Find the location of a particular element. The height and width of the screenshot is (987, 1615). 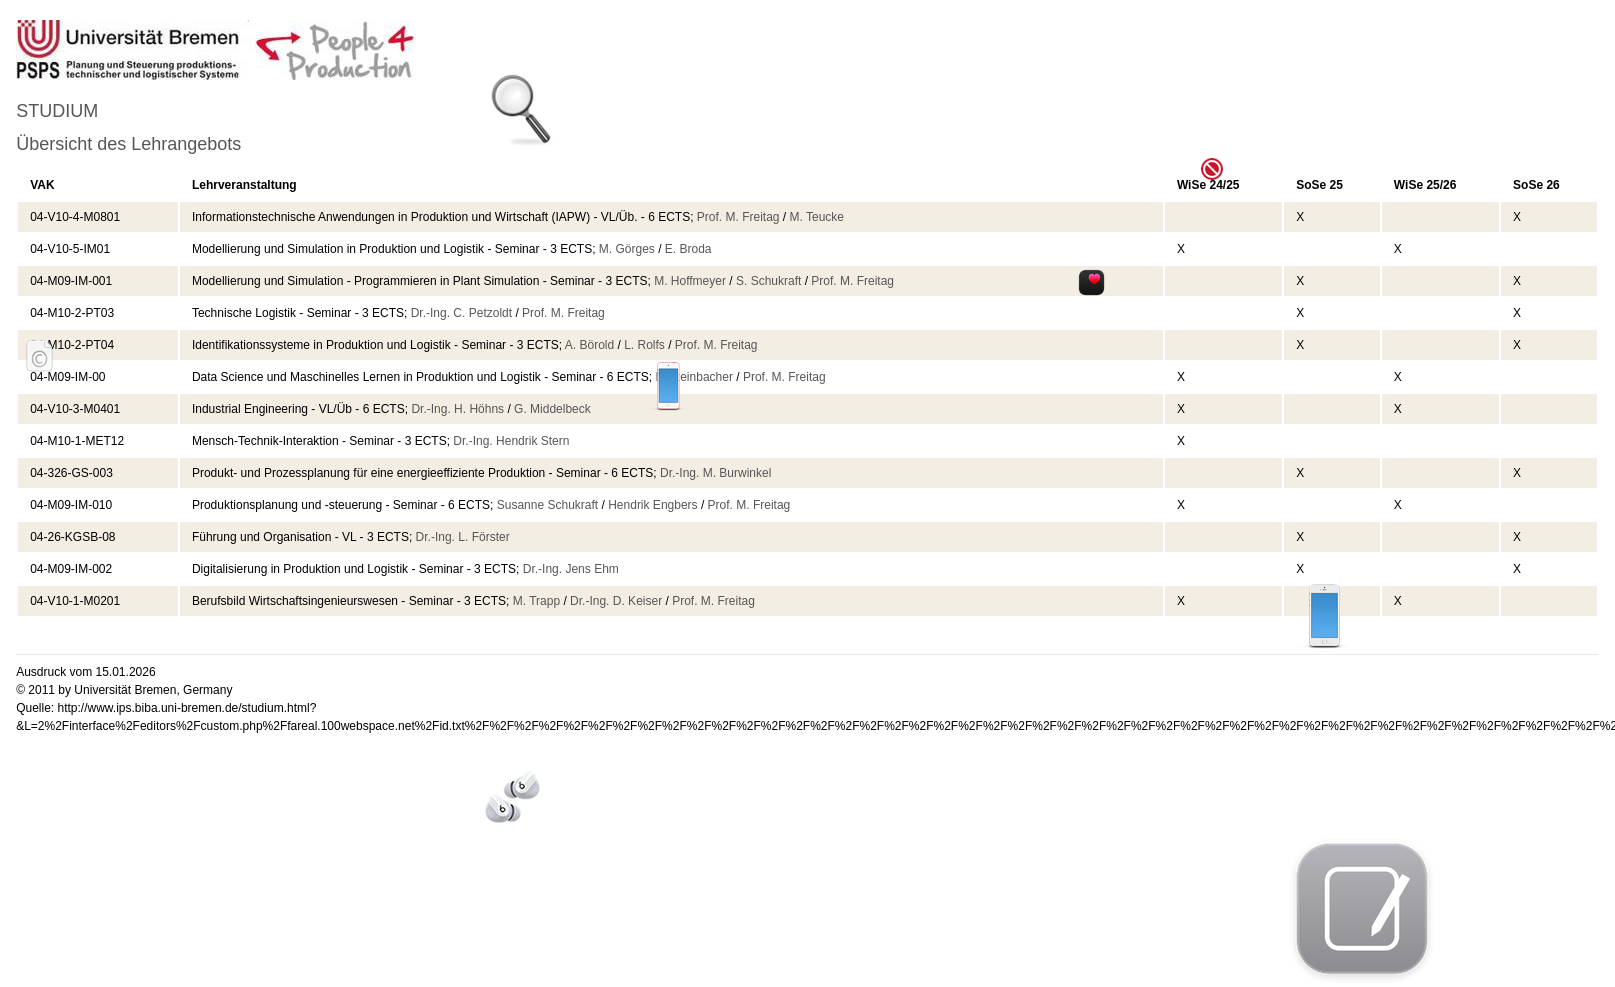

connect beats wireless earbuds via bluetooth is located at coordinates (512, 797).